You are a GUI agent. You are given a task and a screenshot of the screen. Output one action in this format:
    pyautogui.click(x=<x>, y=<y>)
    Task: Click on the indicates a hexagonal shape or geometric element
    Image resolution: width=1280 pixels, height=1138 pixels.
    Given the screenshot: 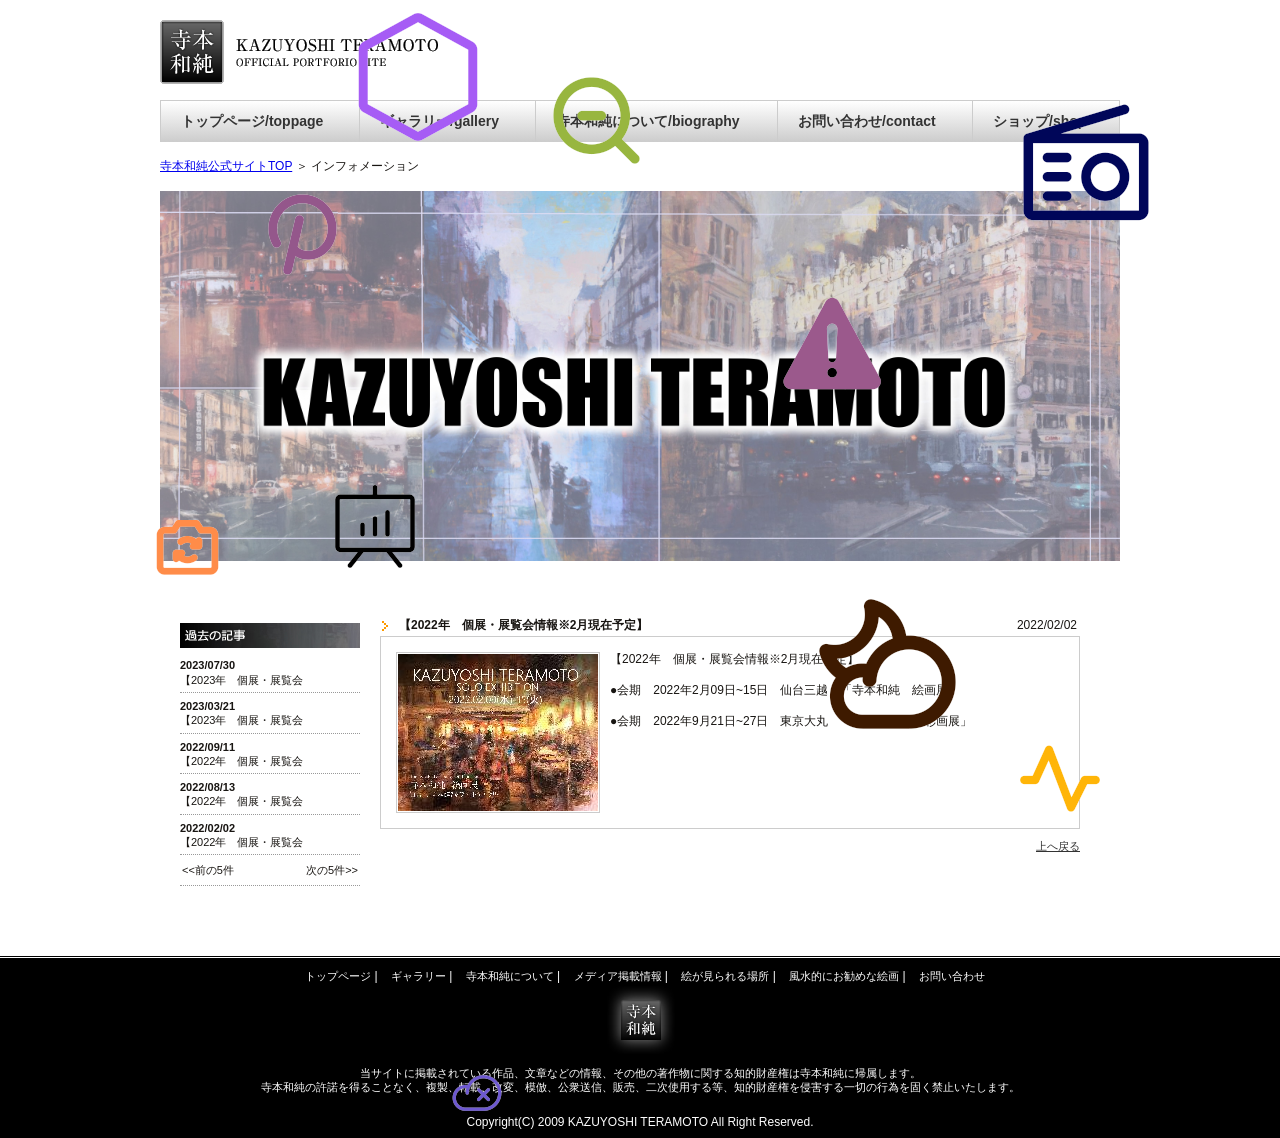 What is the action you would take?
    pyautogui.click(x=418, y=77)
    